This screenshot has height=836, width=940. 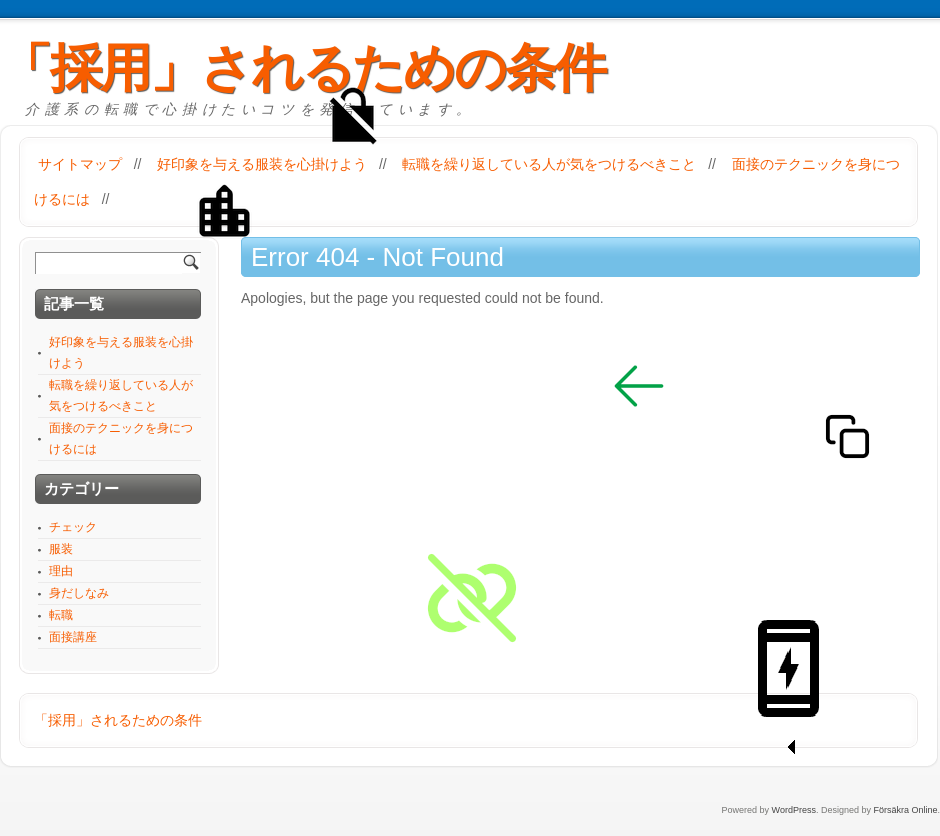 What do you see at coordinates (224, 211) in the screenshot?
I see `view city or urban locations` at bounding box center [224, 211].